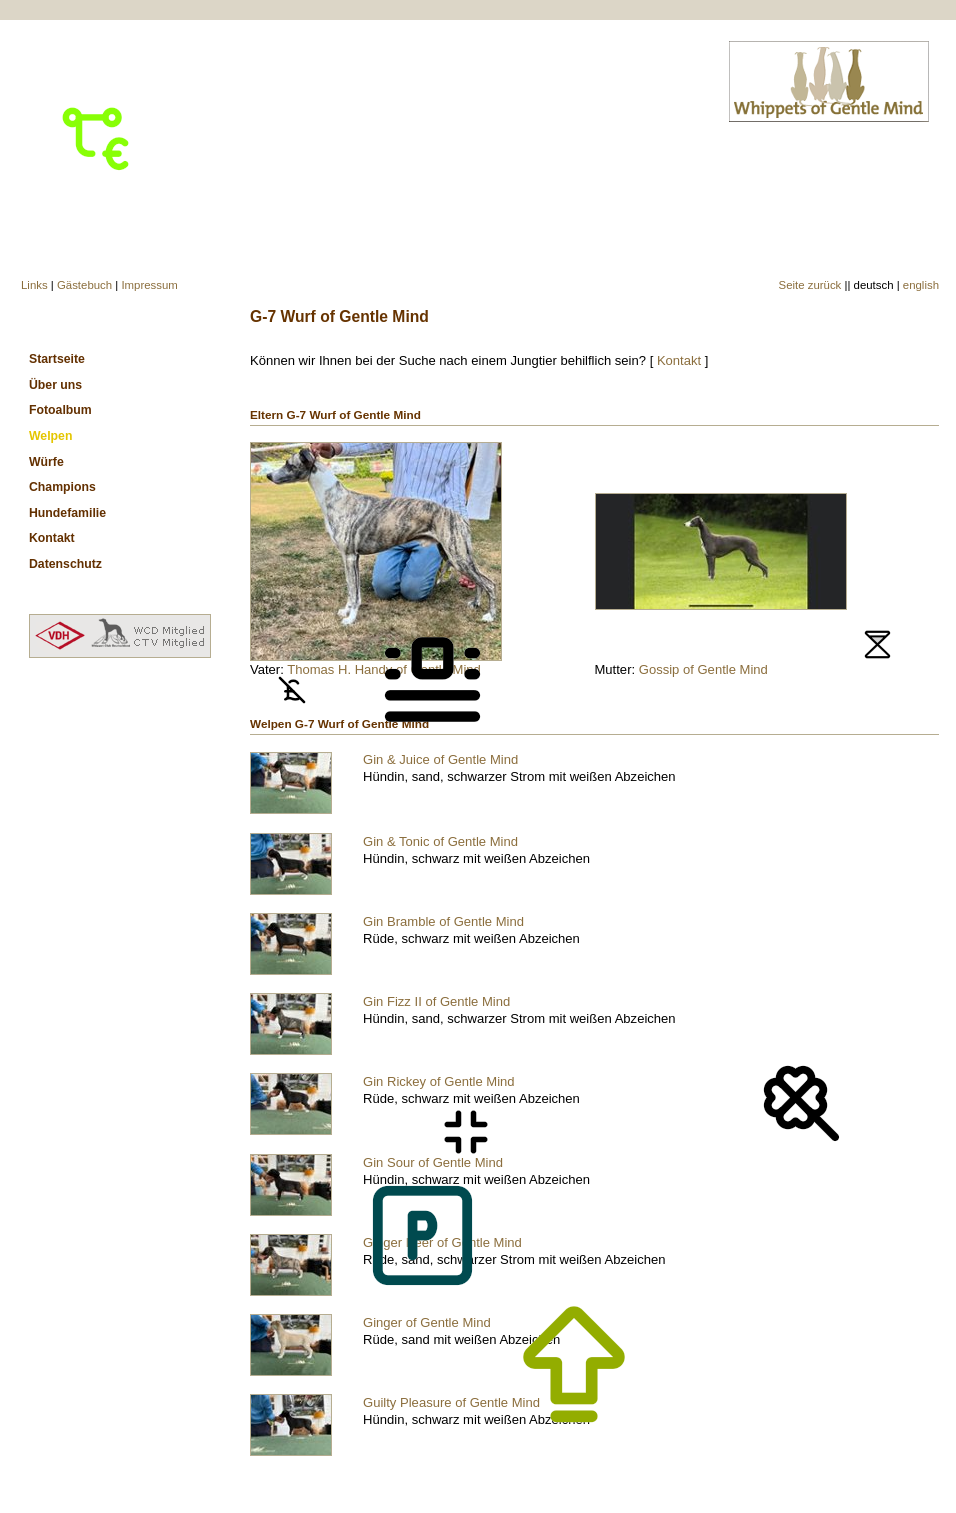 Image resolution: width=956 pixels, height=1513 pixels. What do you see at coordinates (799, 1101) in the screenshot?
I see `indicates luck or bonus feature` at bounding box center [799, 1101].